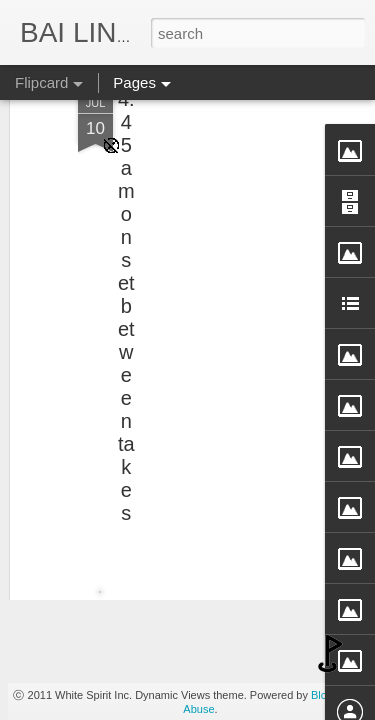 The height and width of the screenshot is (720, 375). What do you see at coordinates (327, 653) in the screenshot?
I see `view golf course or club information` at bounding box center [327, 653].